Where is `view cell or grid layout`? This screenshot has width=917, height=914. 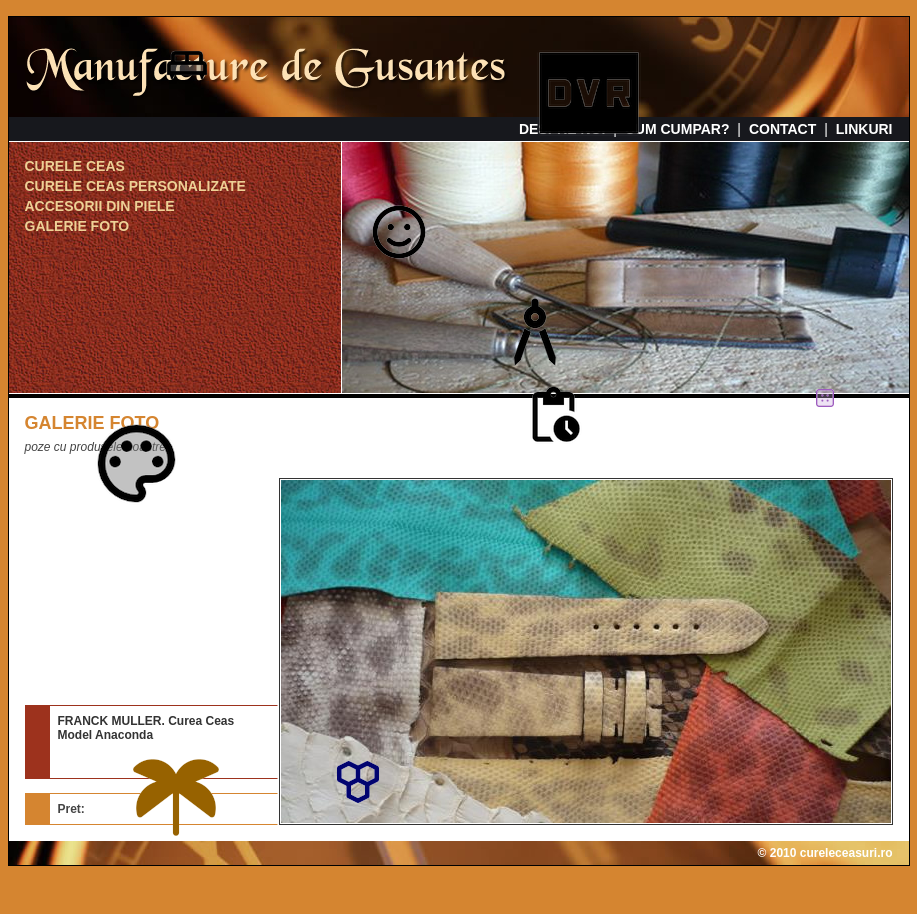
view cell or grid layout is located at coordinates (358, 782).